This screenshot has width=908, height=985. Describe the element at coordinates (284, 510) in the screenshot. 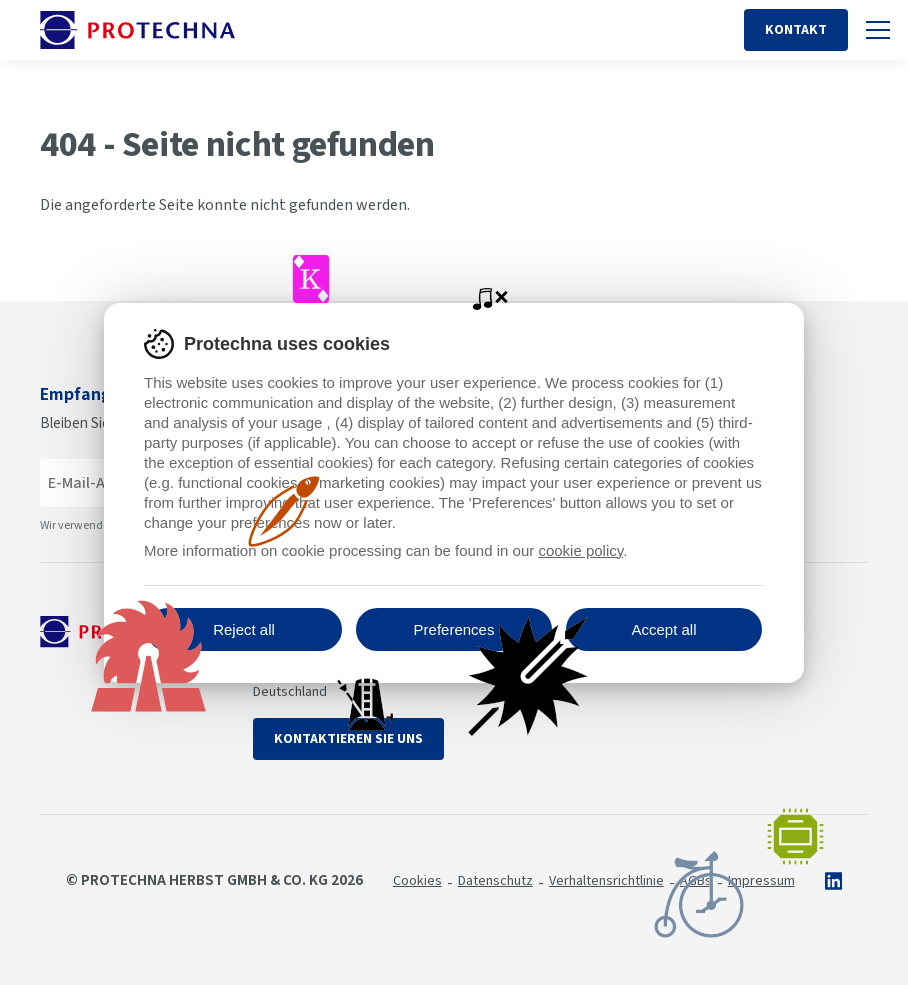

I see `indicates early stage or growth phase in a game` at that location.